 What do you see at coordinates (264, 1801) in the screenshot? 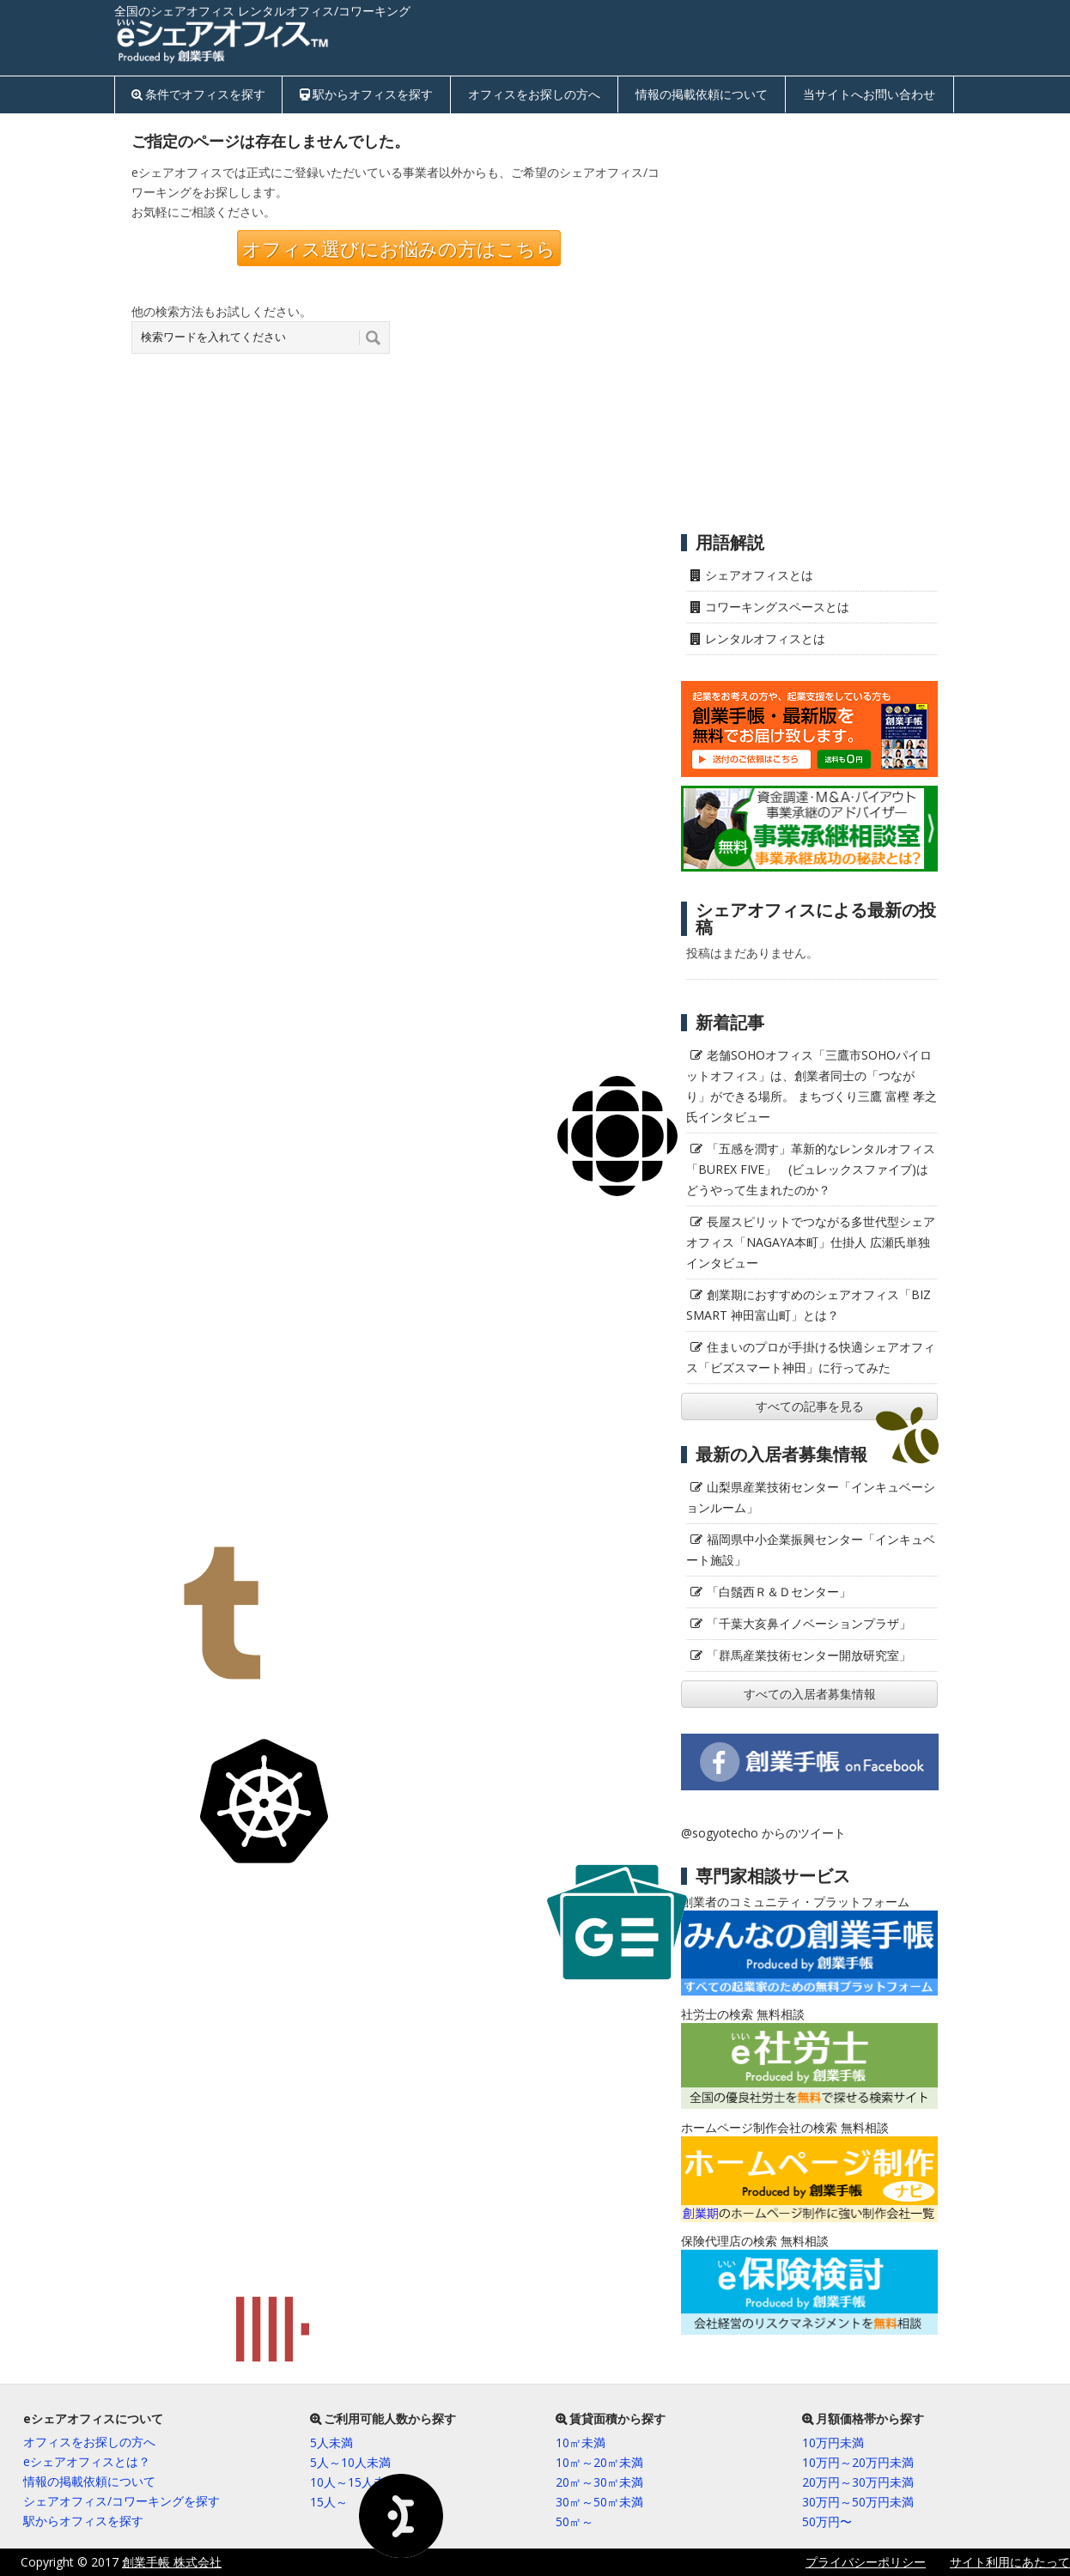
I see `kubernetes container orchestration platform logo` at bounding box center [264, 1801].